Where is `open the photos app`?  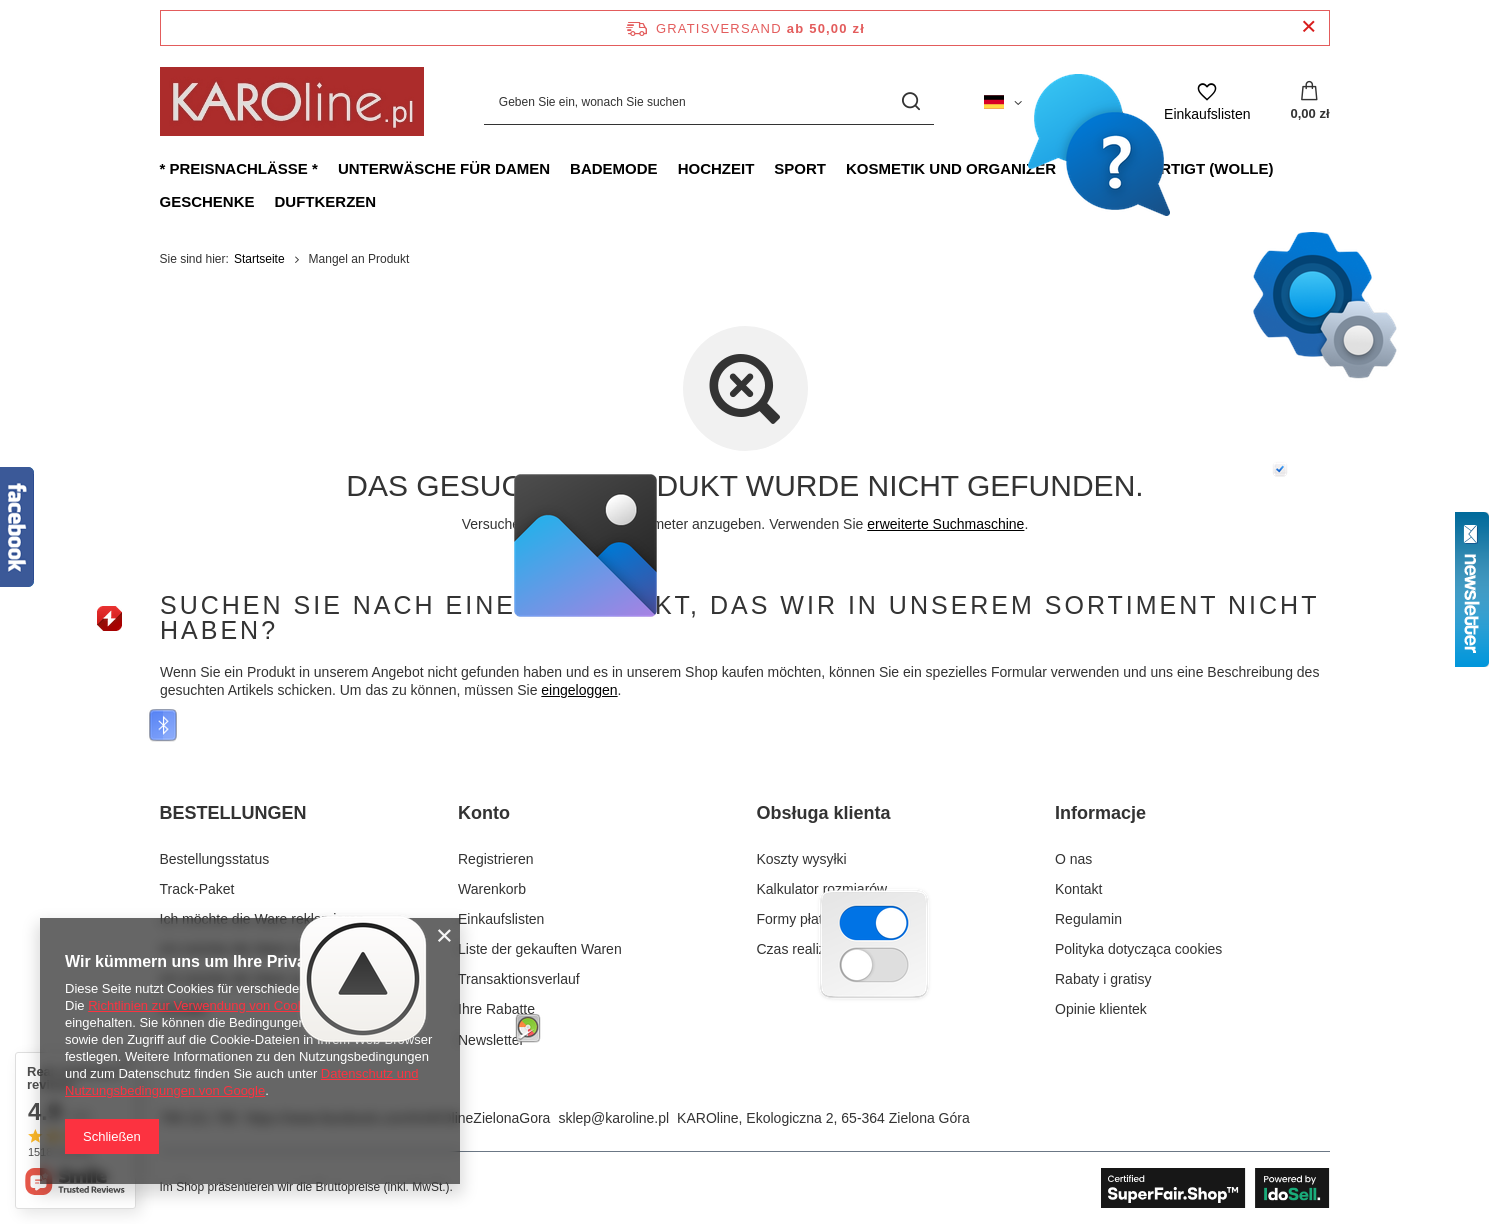 open the photos app is located at coordinates (585, 545).